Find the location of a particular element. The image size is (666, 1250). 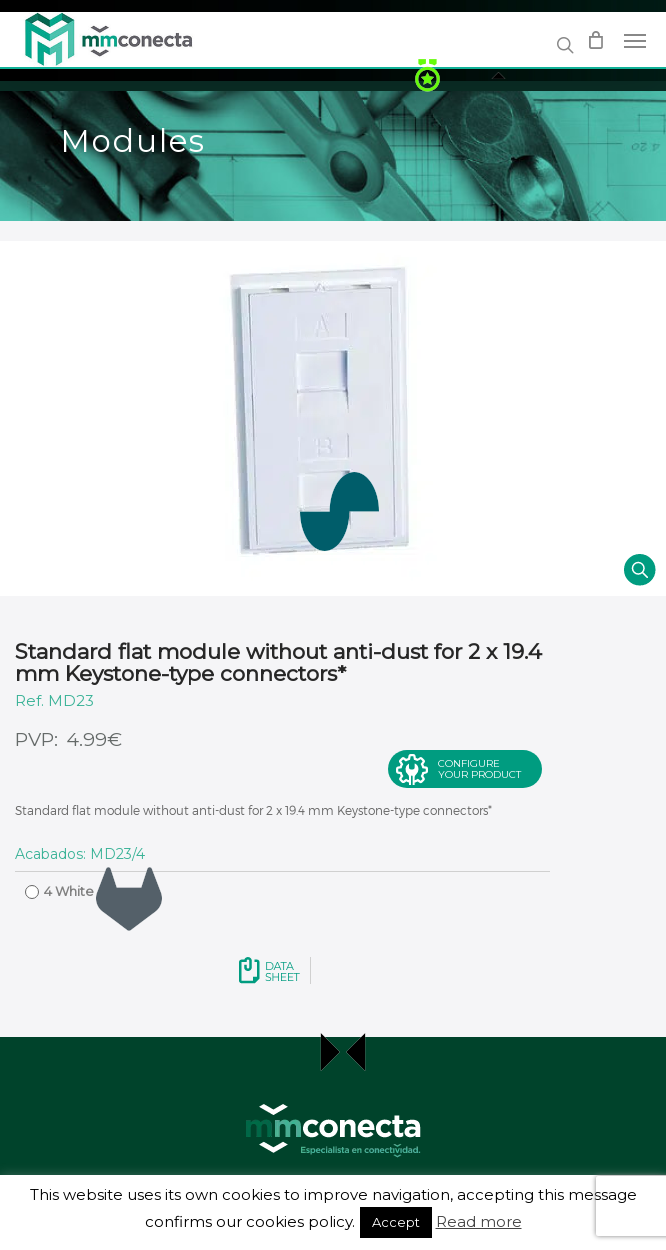

open GitLab repository is located at coordinates (129, 899).